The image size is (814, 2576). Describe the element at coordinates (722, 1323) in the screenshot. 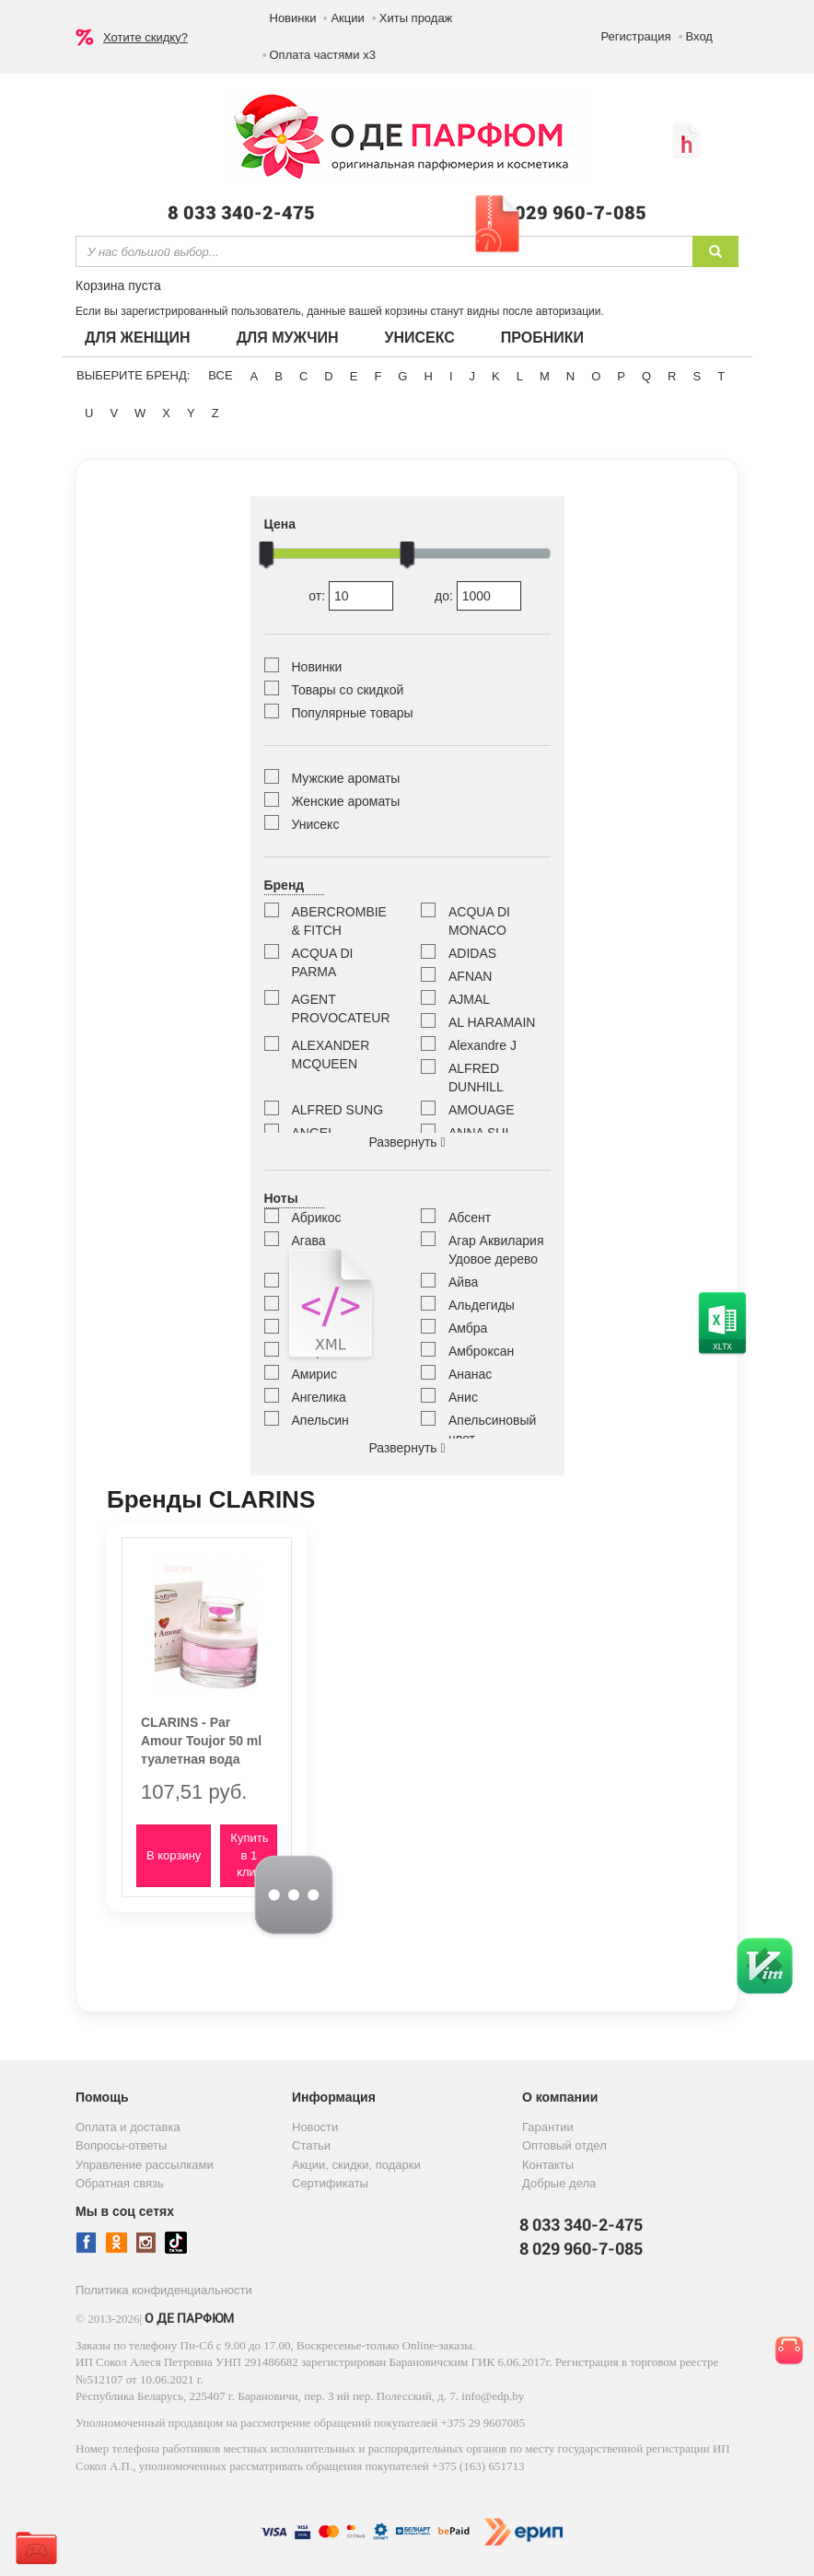

I see `excel spreadsheet template file` at that location.